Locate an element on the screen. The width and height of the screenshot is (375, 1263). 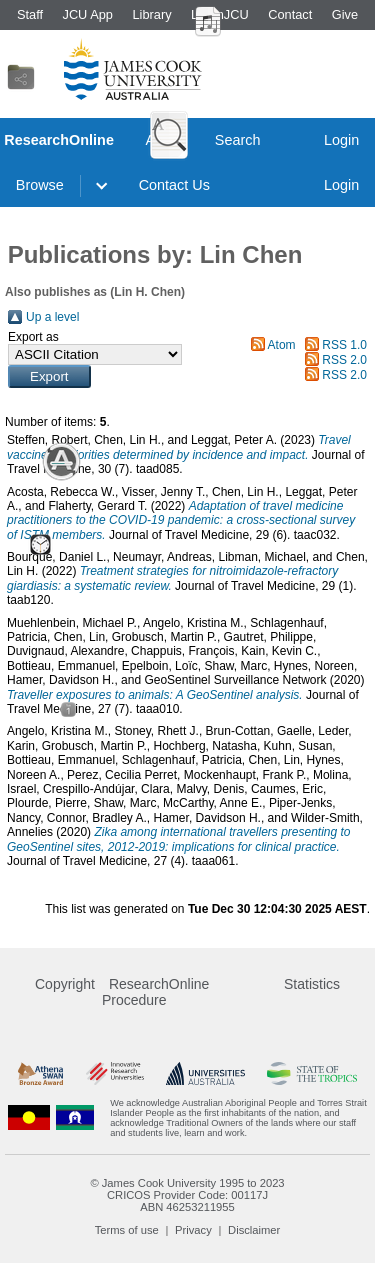
open the software update manager is located at coordinates (61, 461).